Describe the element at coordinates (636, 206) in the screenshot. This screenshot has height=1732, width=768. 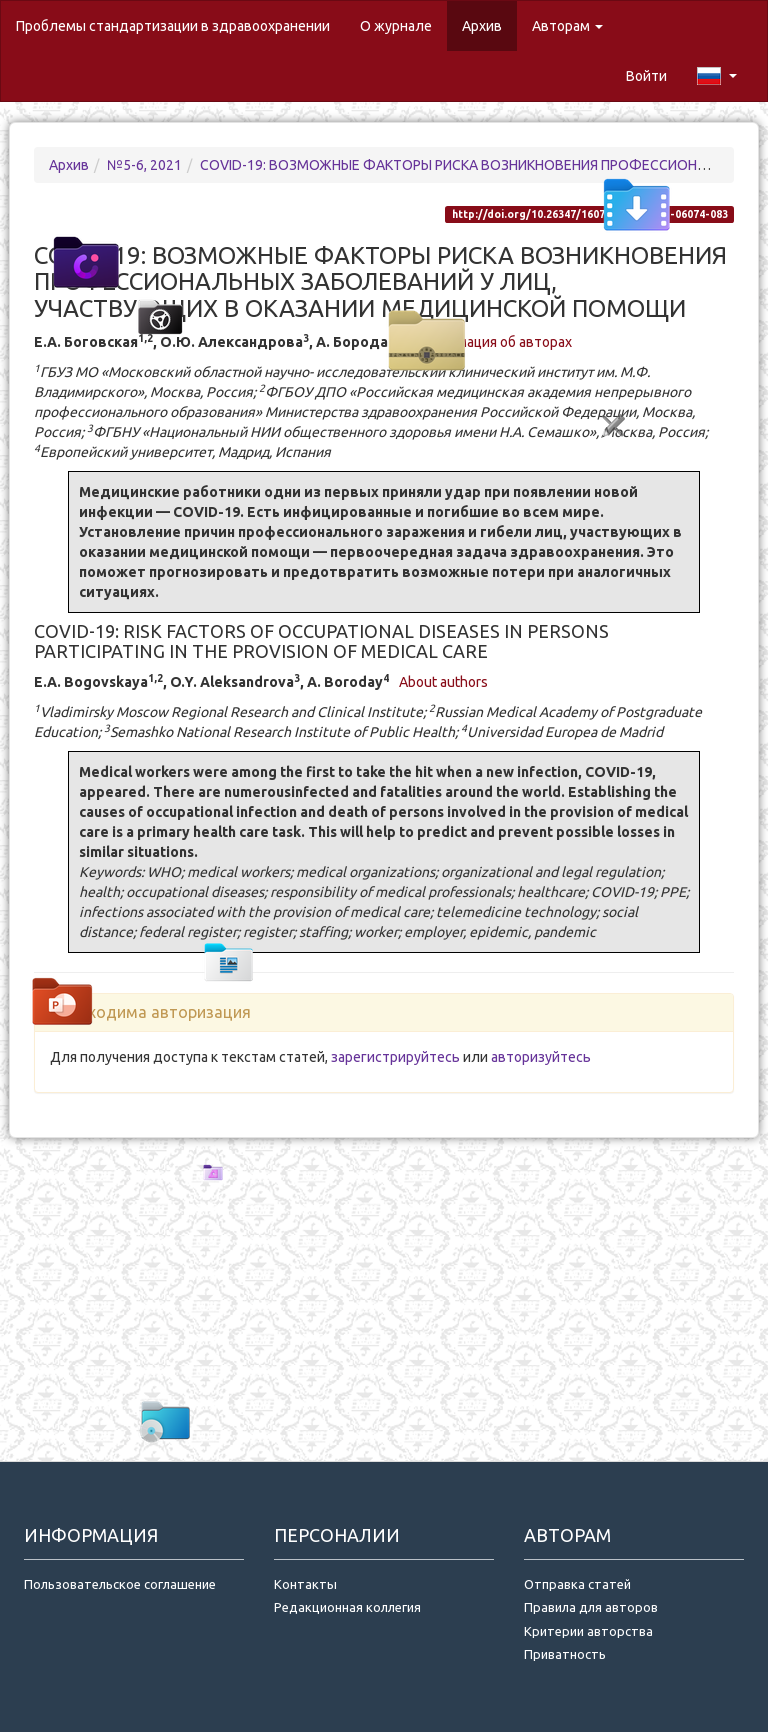
I see `open folder containing downloaded videos` at that location.